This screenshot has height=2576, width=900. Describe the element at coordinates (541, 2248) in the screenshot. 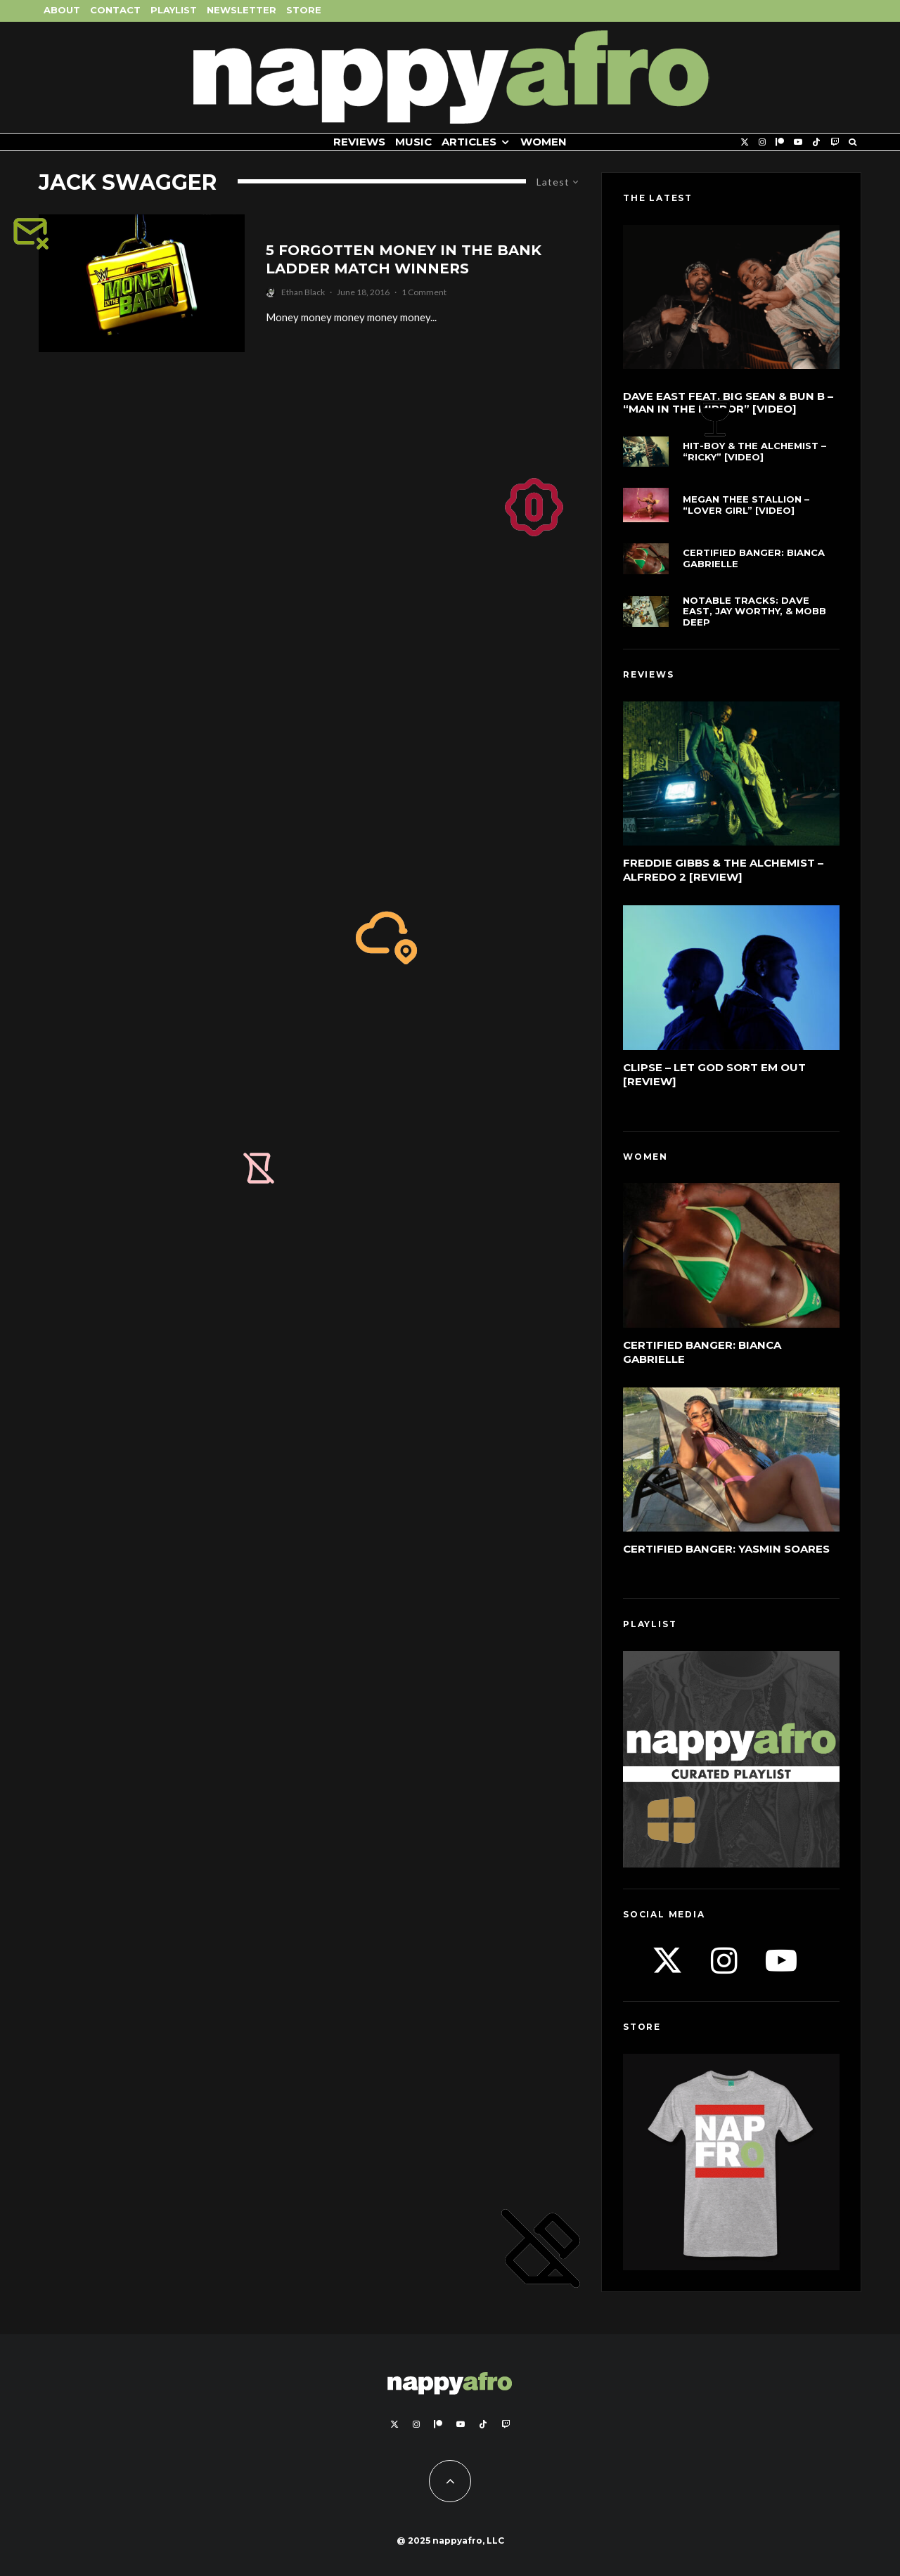

I see `eraser tool is disabled` at that location.